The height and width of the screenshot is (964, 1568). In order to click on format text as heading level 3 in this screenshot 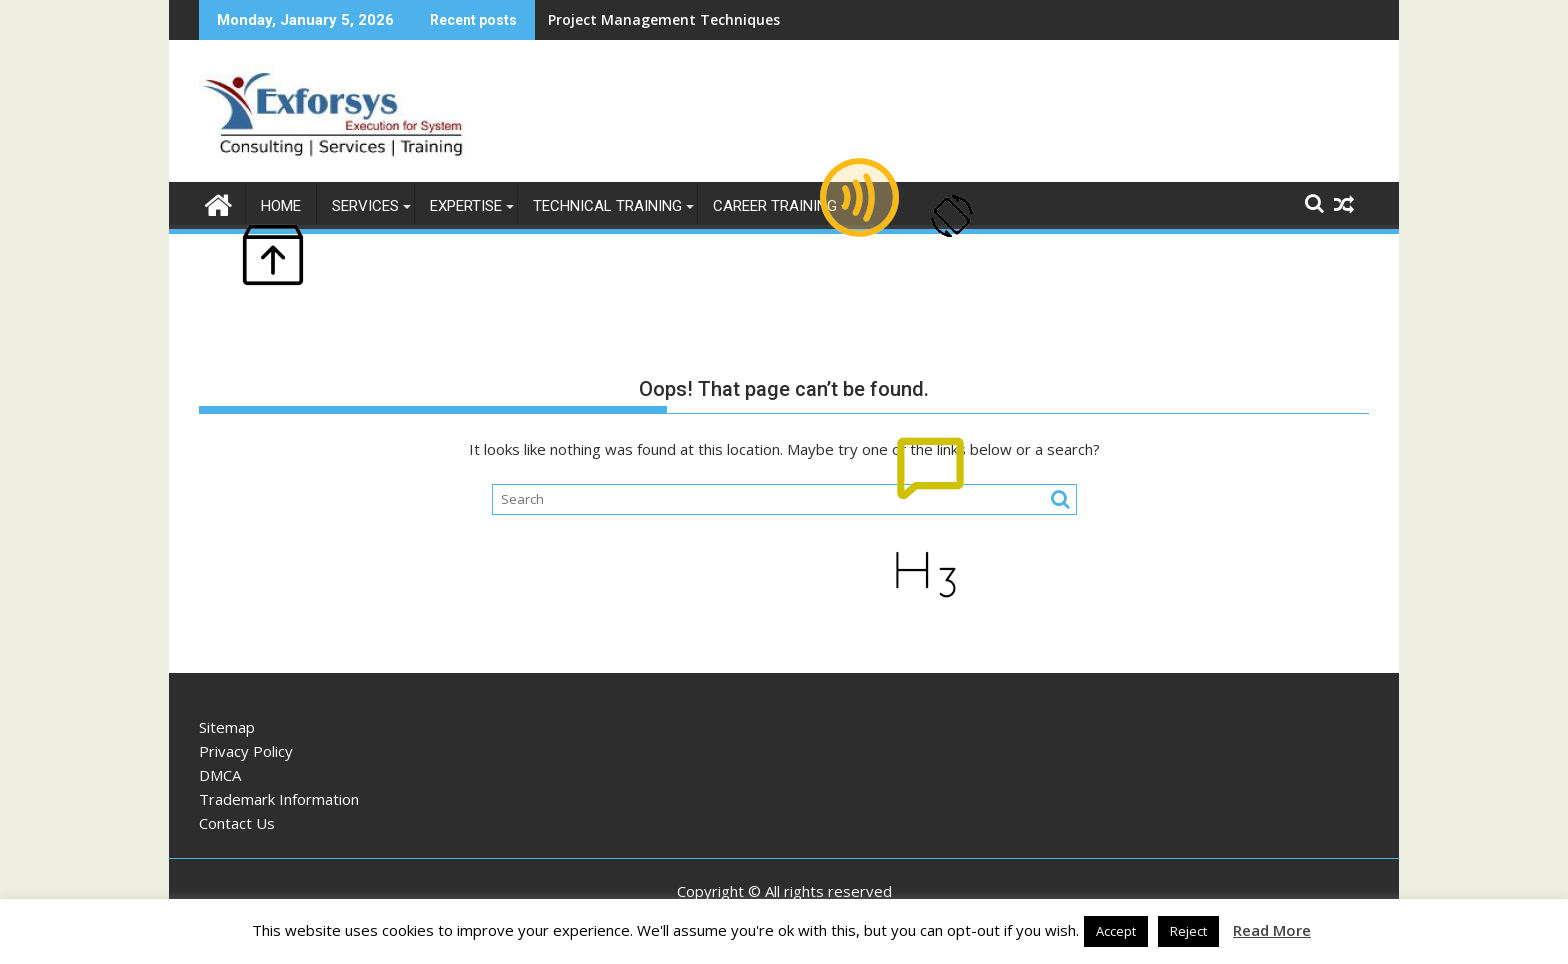, I will do `click(922, 573)`.